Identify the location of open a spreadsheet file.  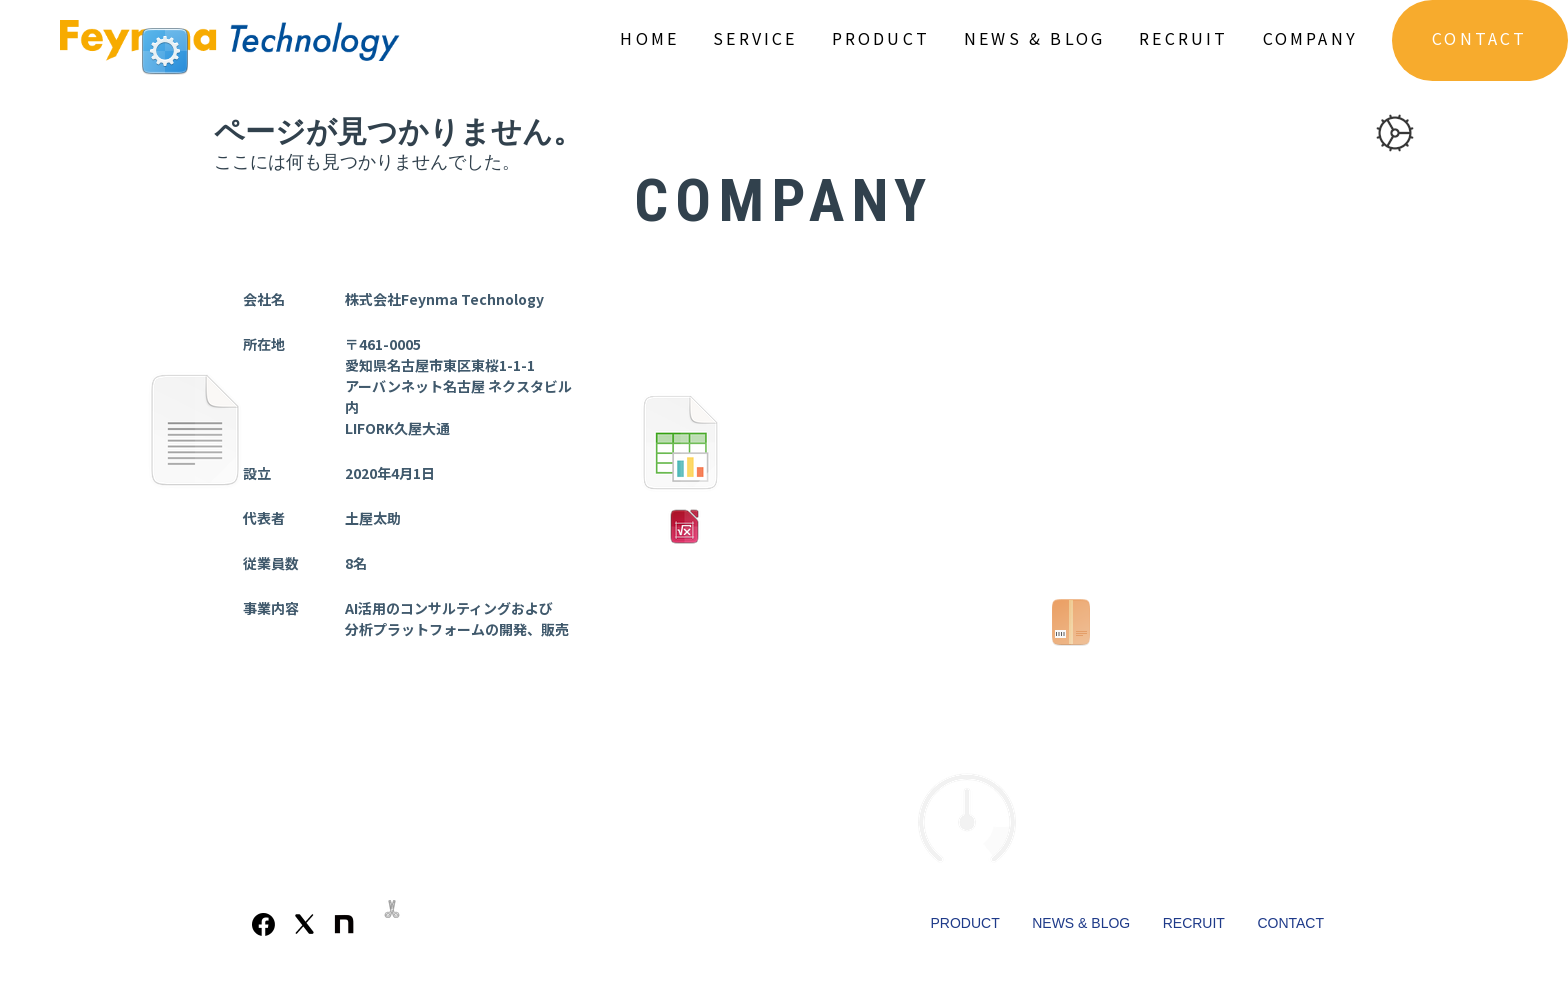
(680, 442).